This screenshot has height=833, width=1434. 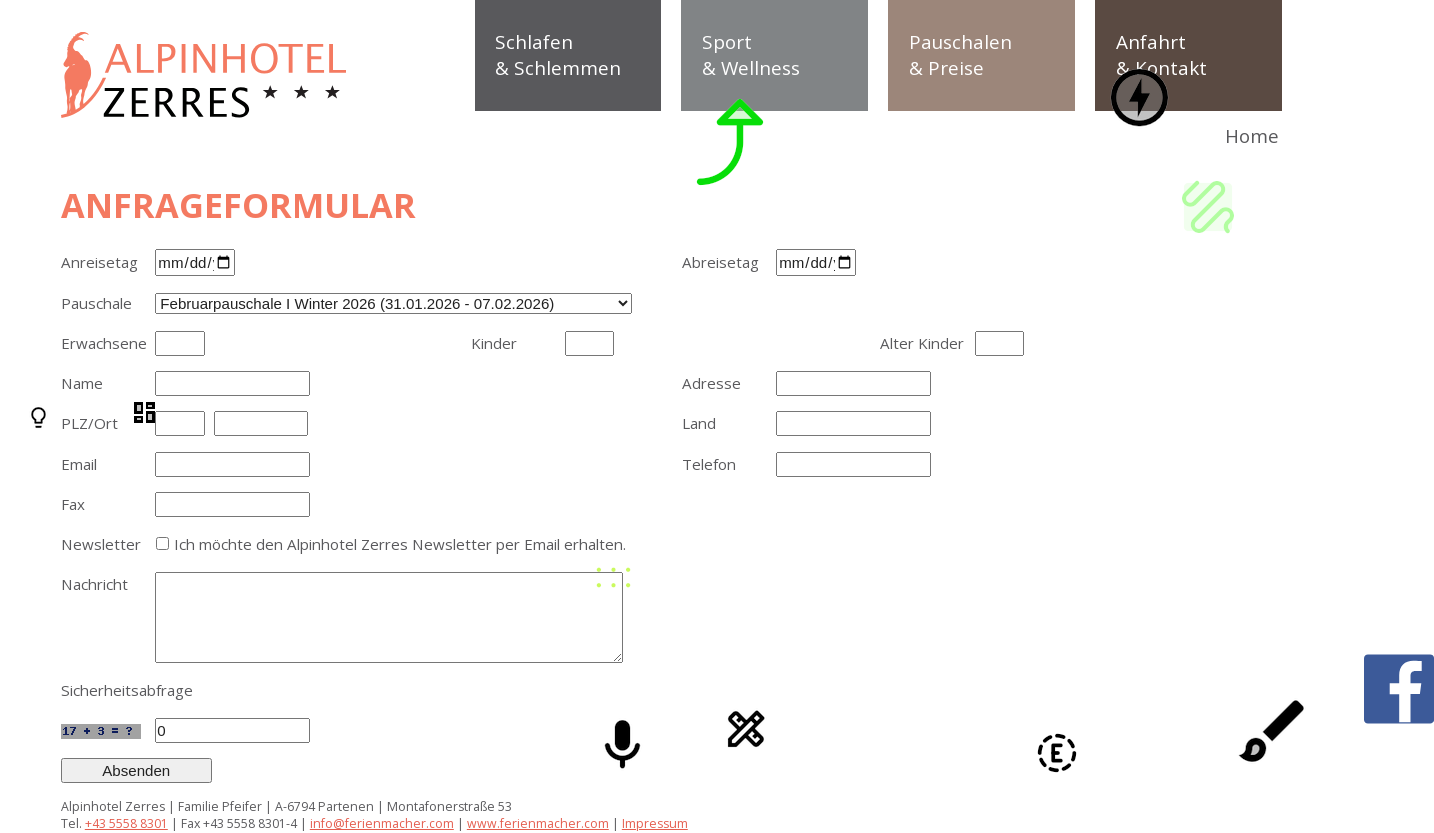 I want to click on indicates a draft or pending email, so click(x=1057, y=753).